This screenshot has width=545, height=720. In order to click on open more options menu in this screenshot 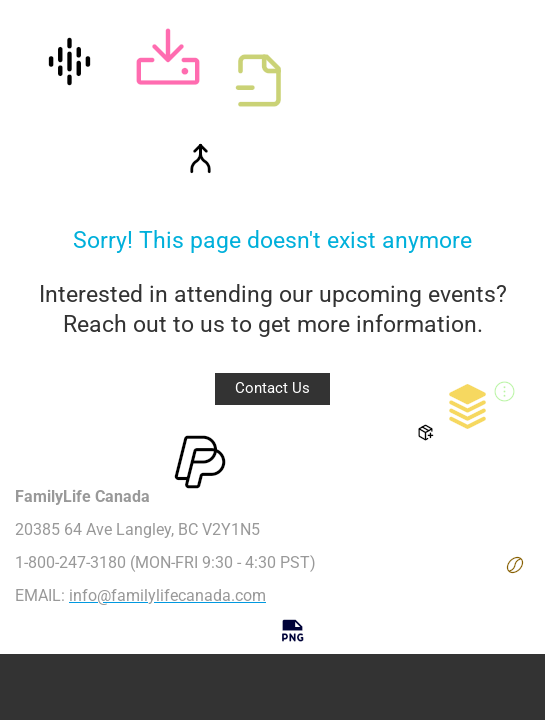, I will do `click(504, 391)`.